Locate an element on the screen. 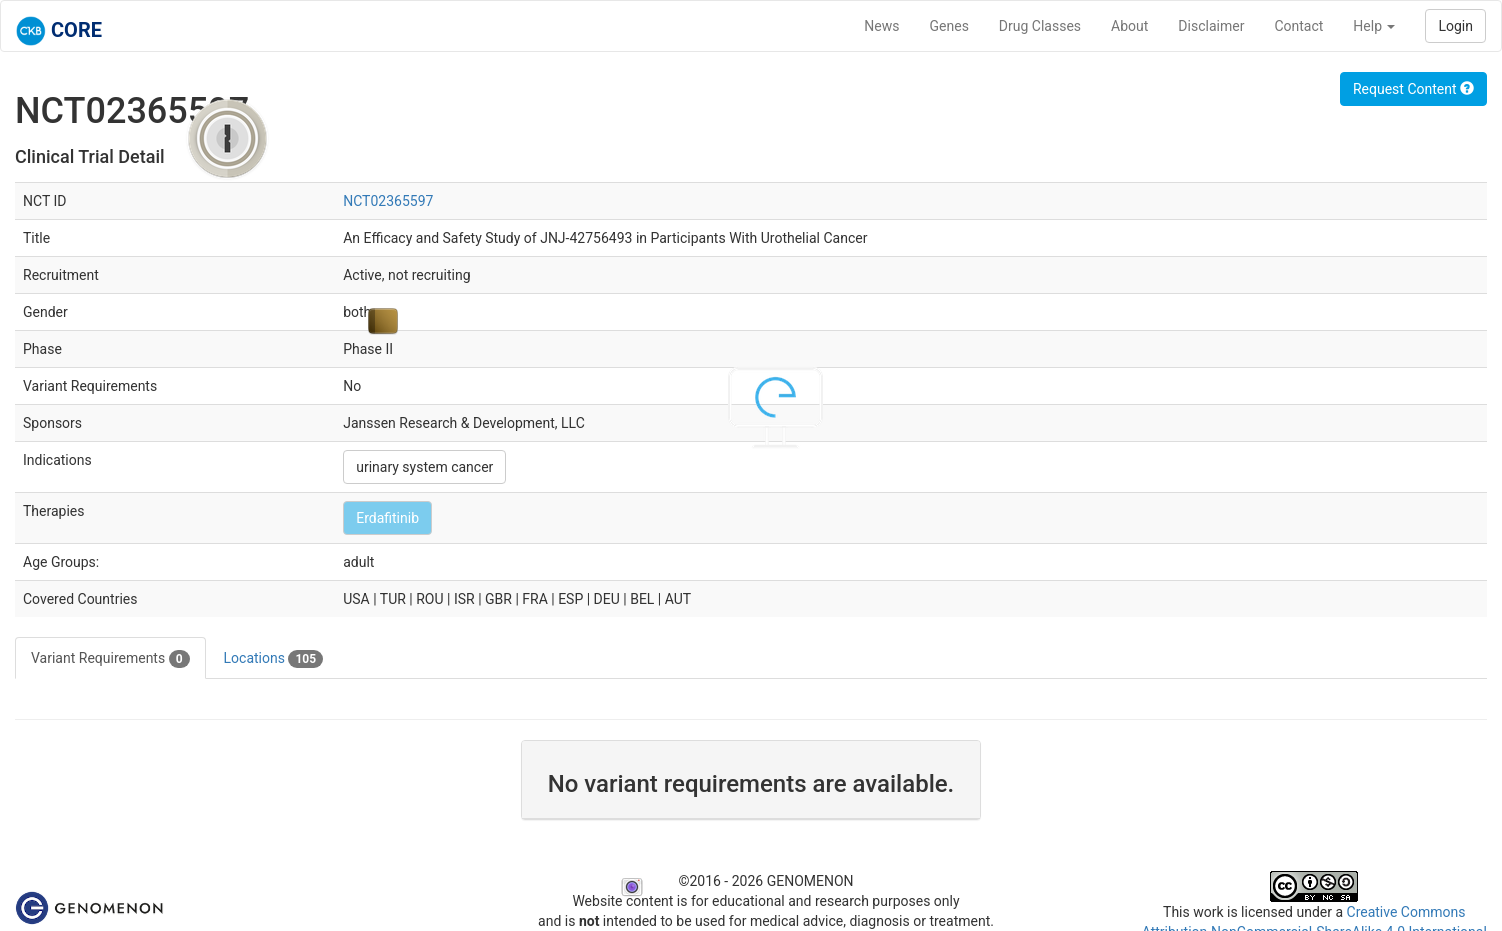  rotate display clockwise is located at coordinates (775, 407).